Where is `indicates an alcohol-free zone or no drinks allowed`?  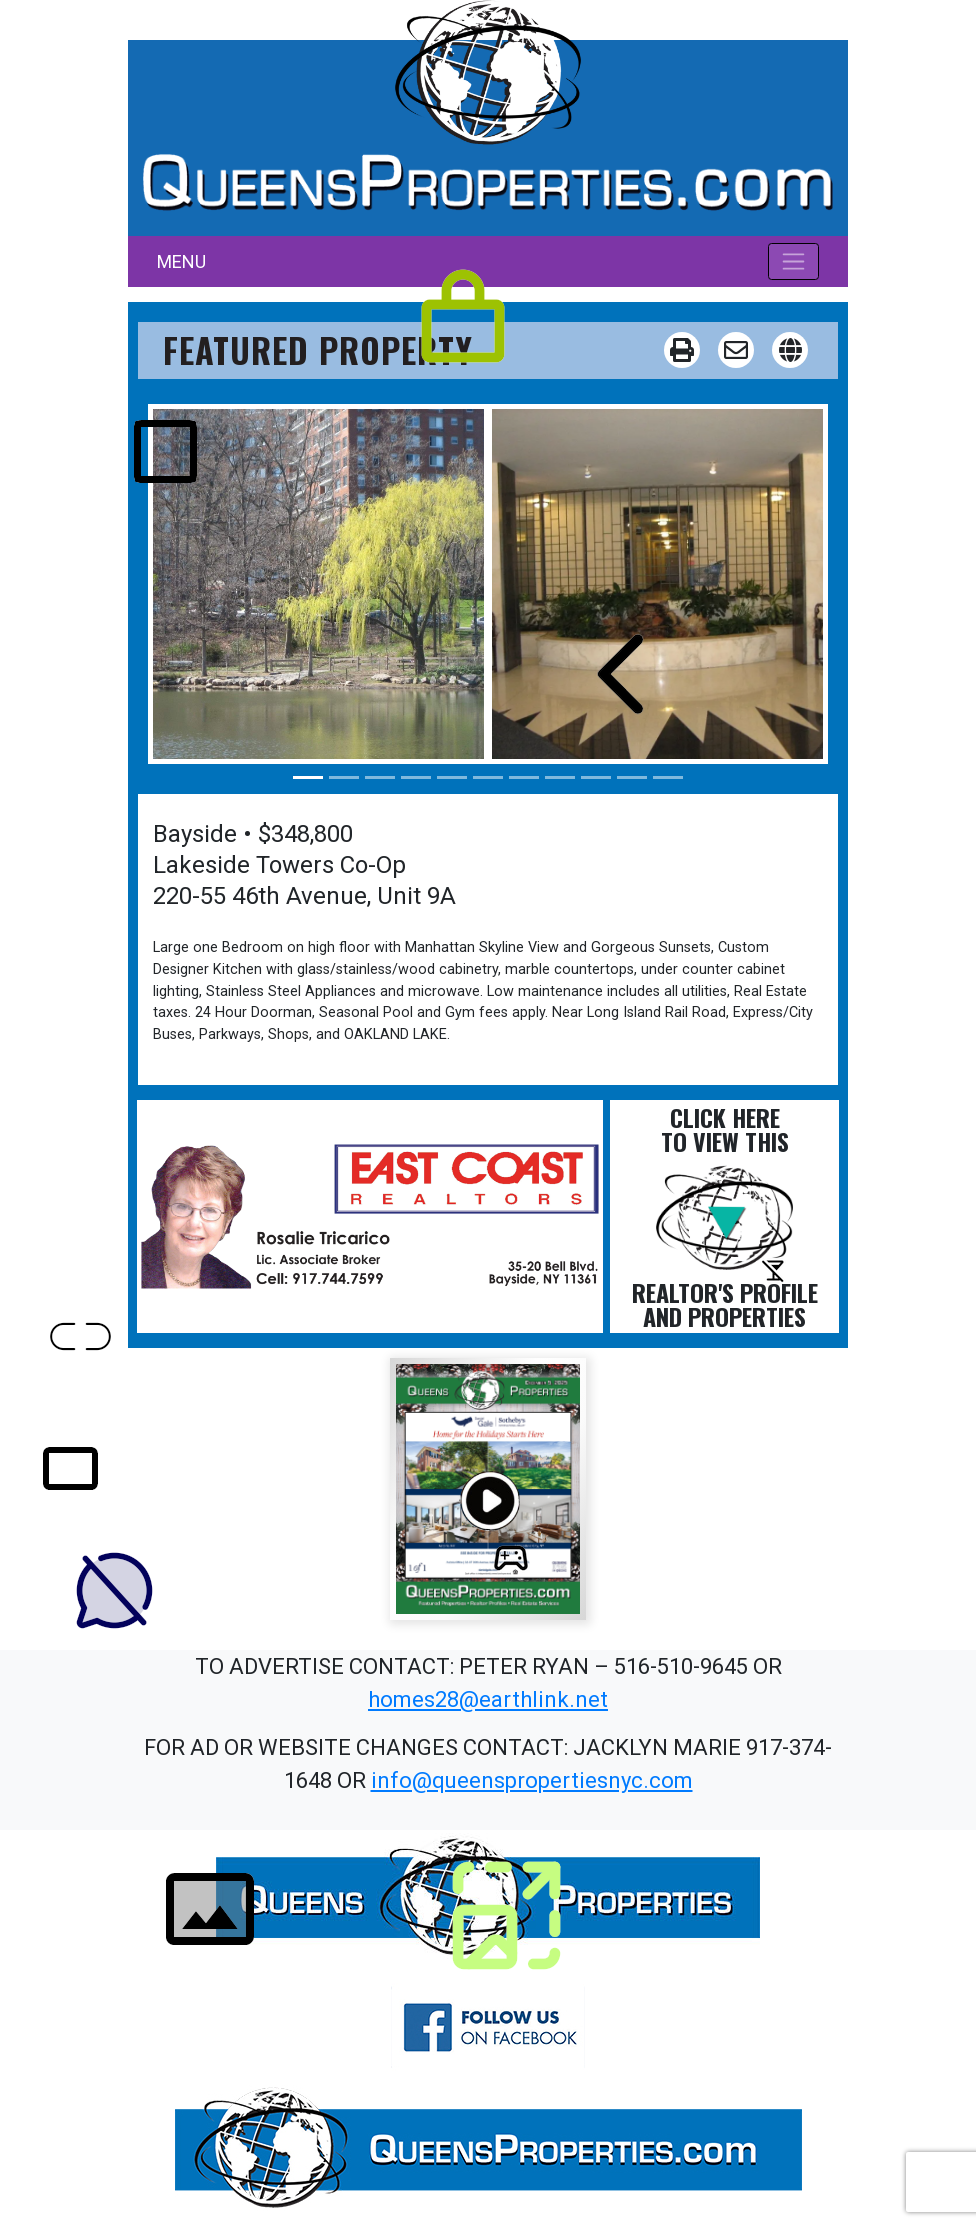
indicates an alcohol-free zone or no drinks allowed is located at coordinates (773, 1270).